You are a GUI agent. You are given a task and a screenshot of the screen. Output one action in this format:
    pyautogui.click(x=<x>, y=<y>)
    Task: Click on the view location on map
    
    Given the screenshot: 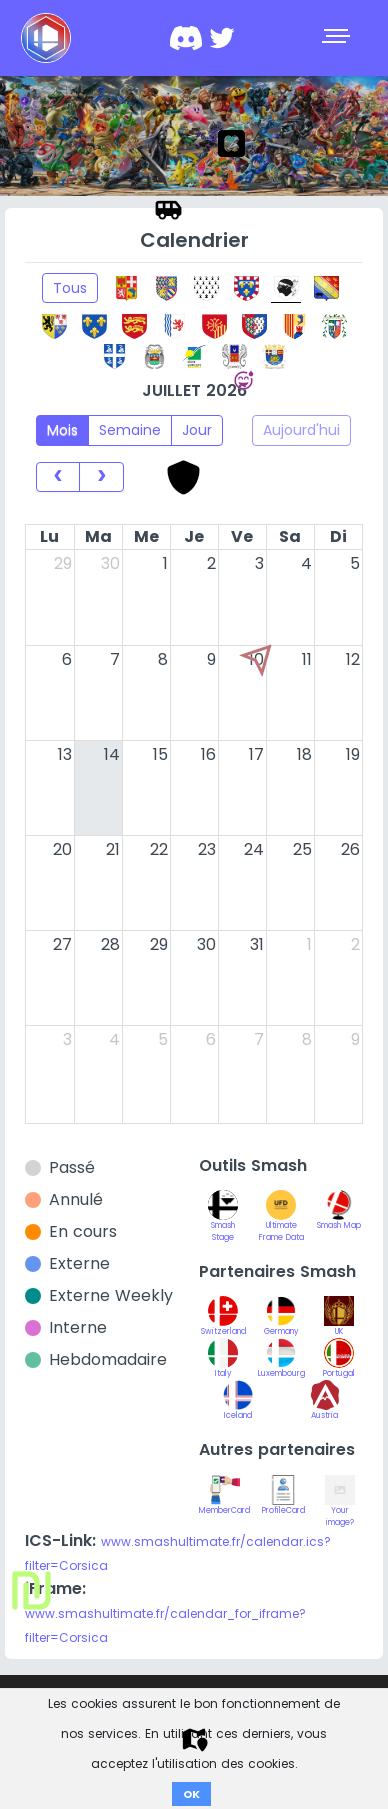 What is the action you would take?
    pyautogui.click(x=194, y=1739)
    